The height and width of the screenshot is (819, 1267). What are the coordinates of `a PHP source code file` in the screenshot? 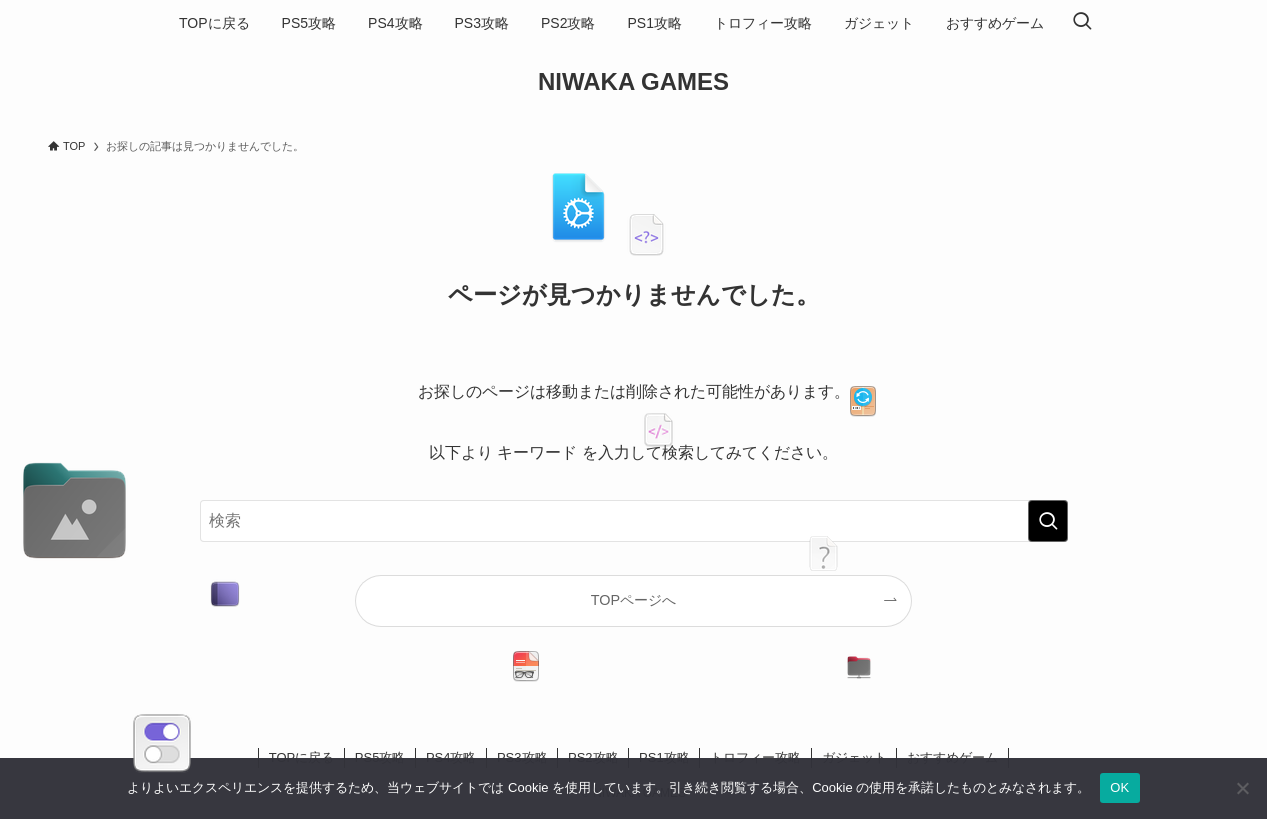 It's located at (646, 234).